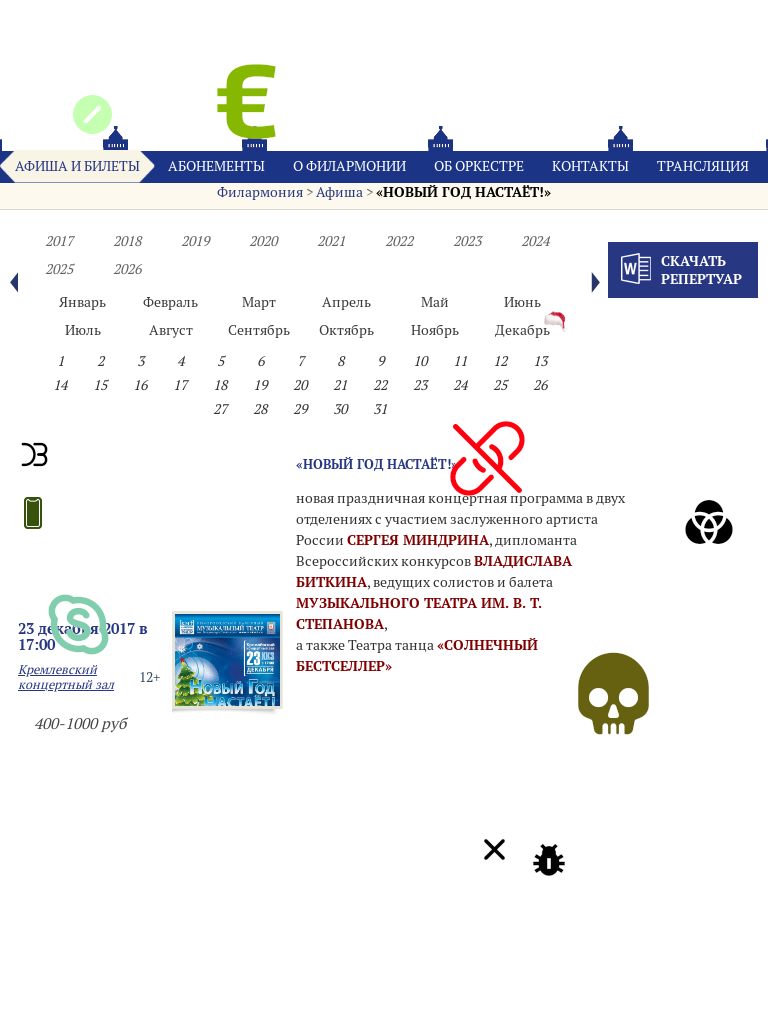 The height and width of the screenshot is (1028, 768). I want to click on close the current window or dialog, so click(494, 849).